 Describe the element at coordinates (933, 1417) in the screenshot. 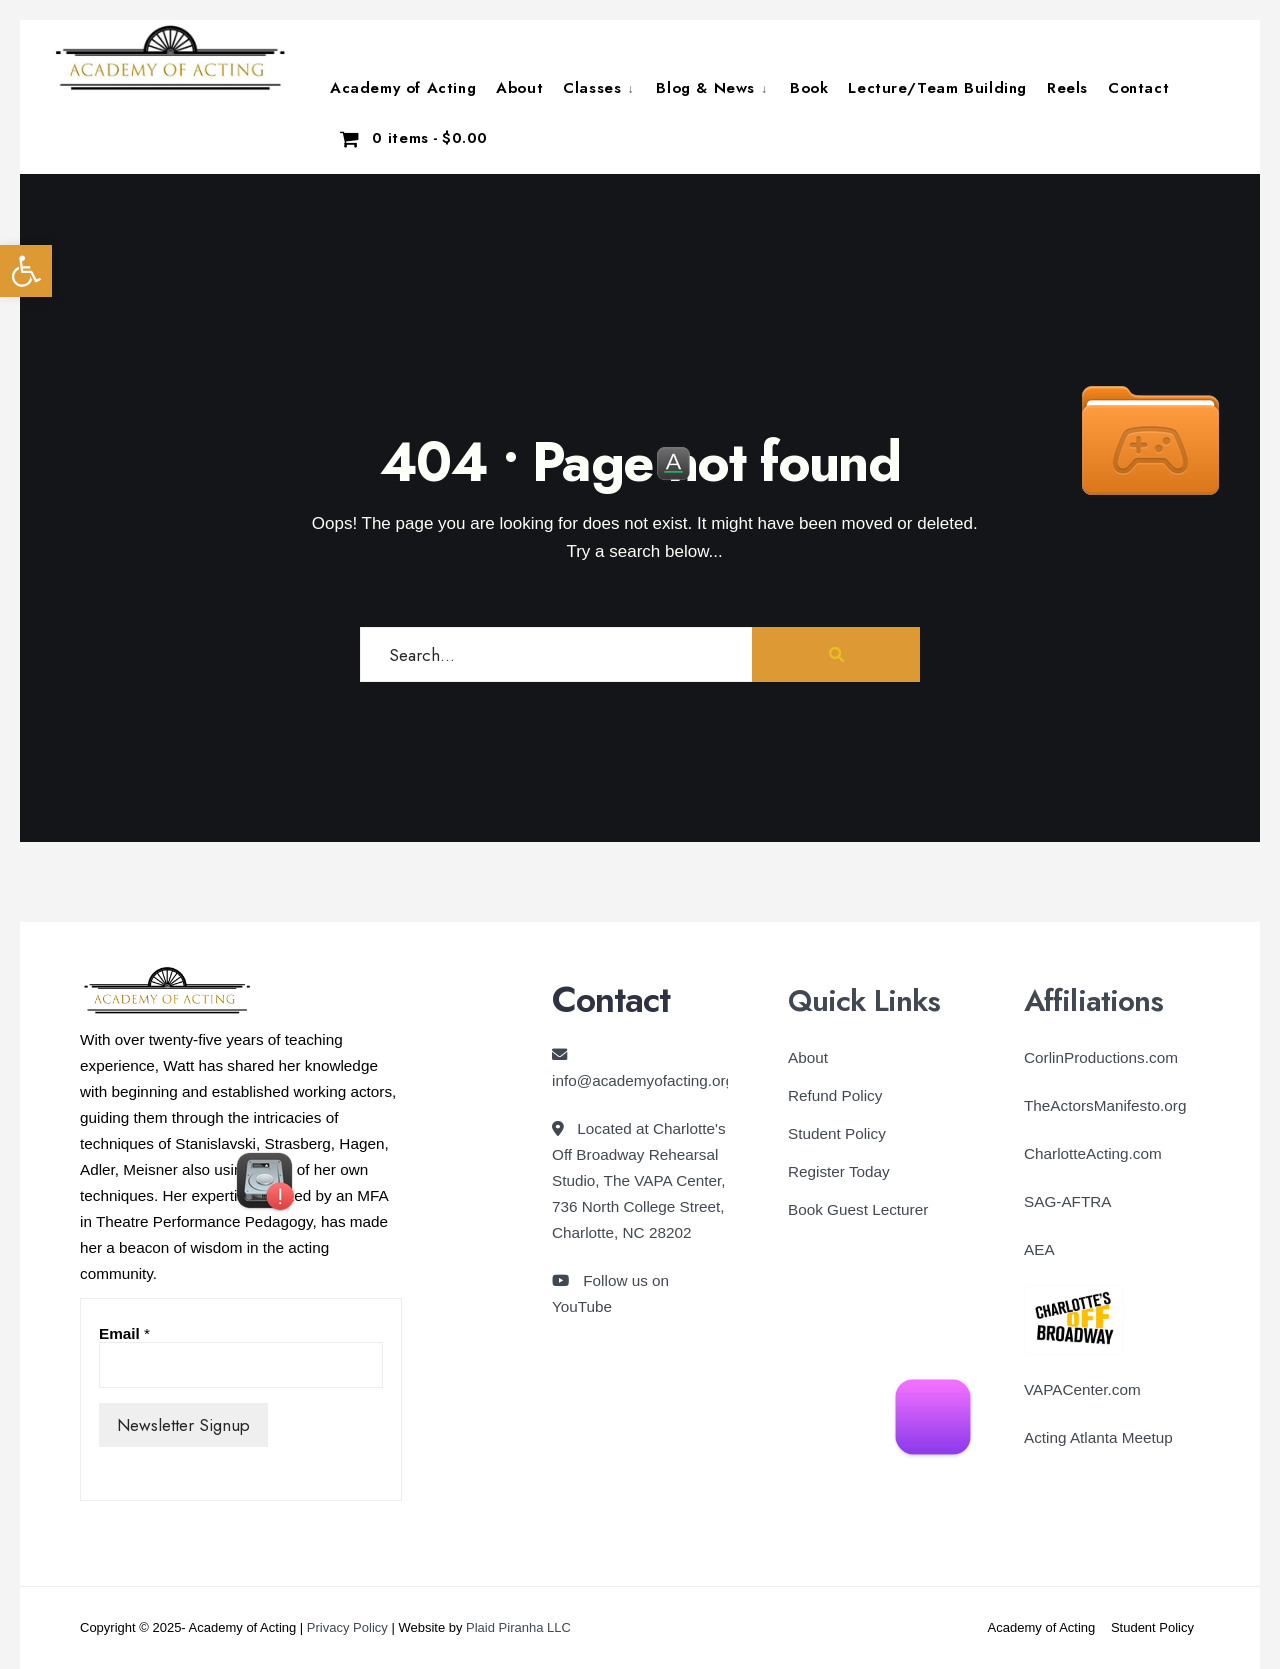

I see `placeholder template for a macOS app icon` at that location.